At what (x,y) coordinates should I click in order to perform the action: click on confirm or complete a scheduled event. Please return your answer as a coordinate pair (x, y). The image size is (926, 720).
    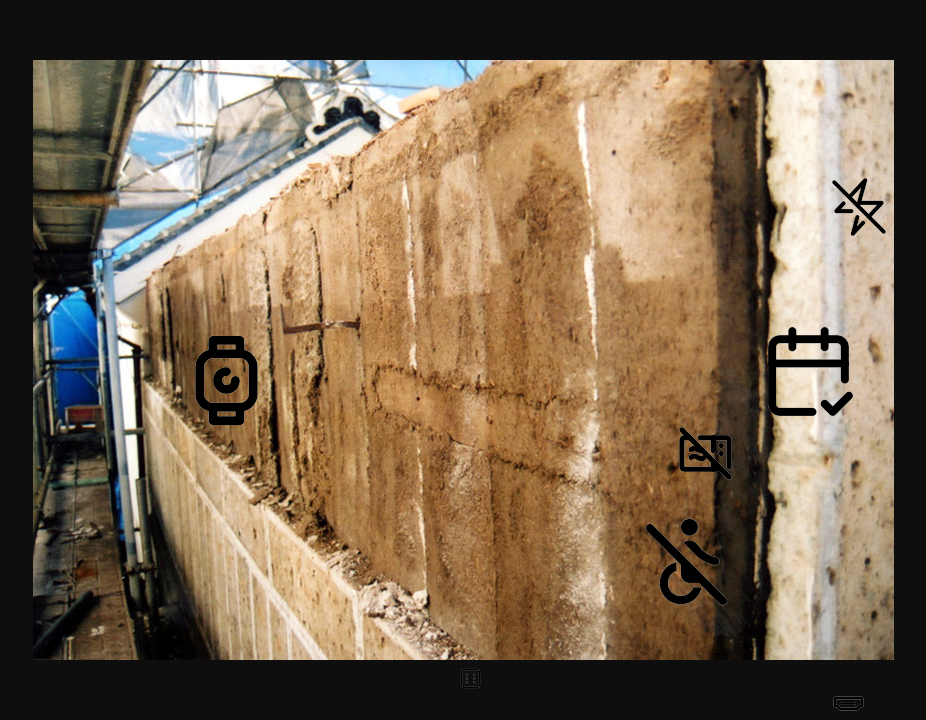
    Looking at the image, I should click on (808, 371).